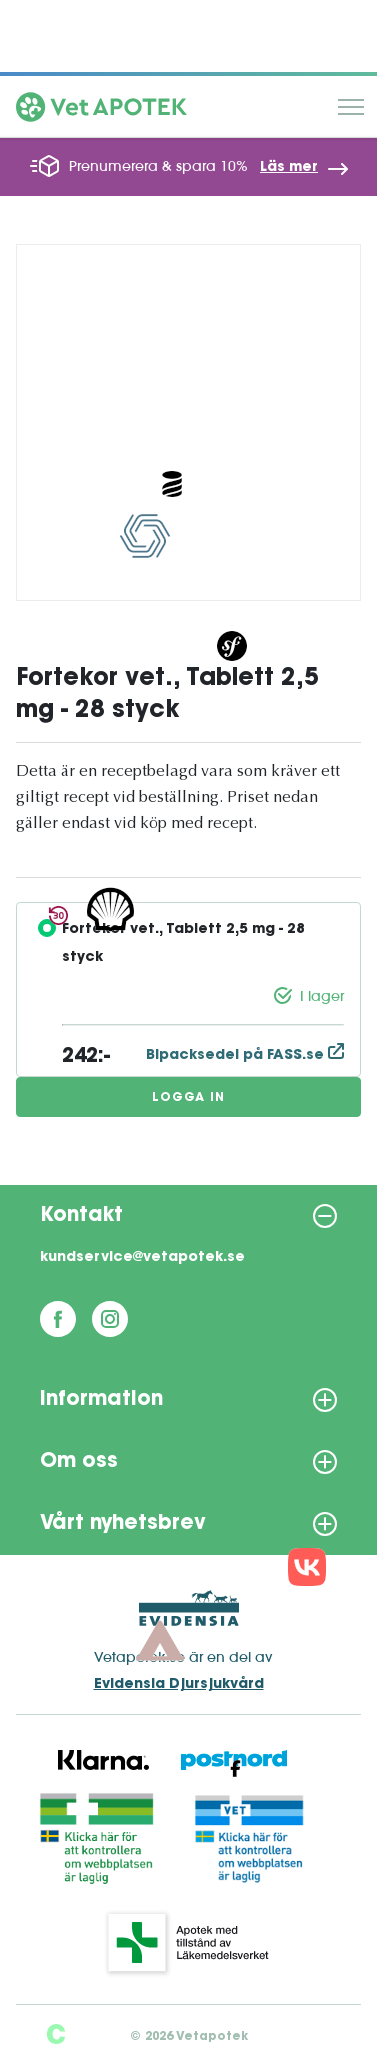 Image resolution: width=377 pixels, height=2069 pixels. Describe the element at coordinates (56, 2034) in the screenshot. I see `C programming language logo` at that location.